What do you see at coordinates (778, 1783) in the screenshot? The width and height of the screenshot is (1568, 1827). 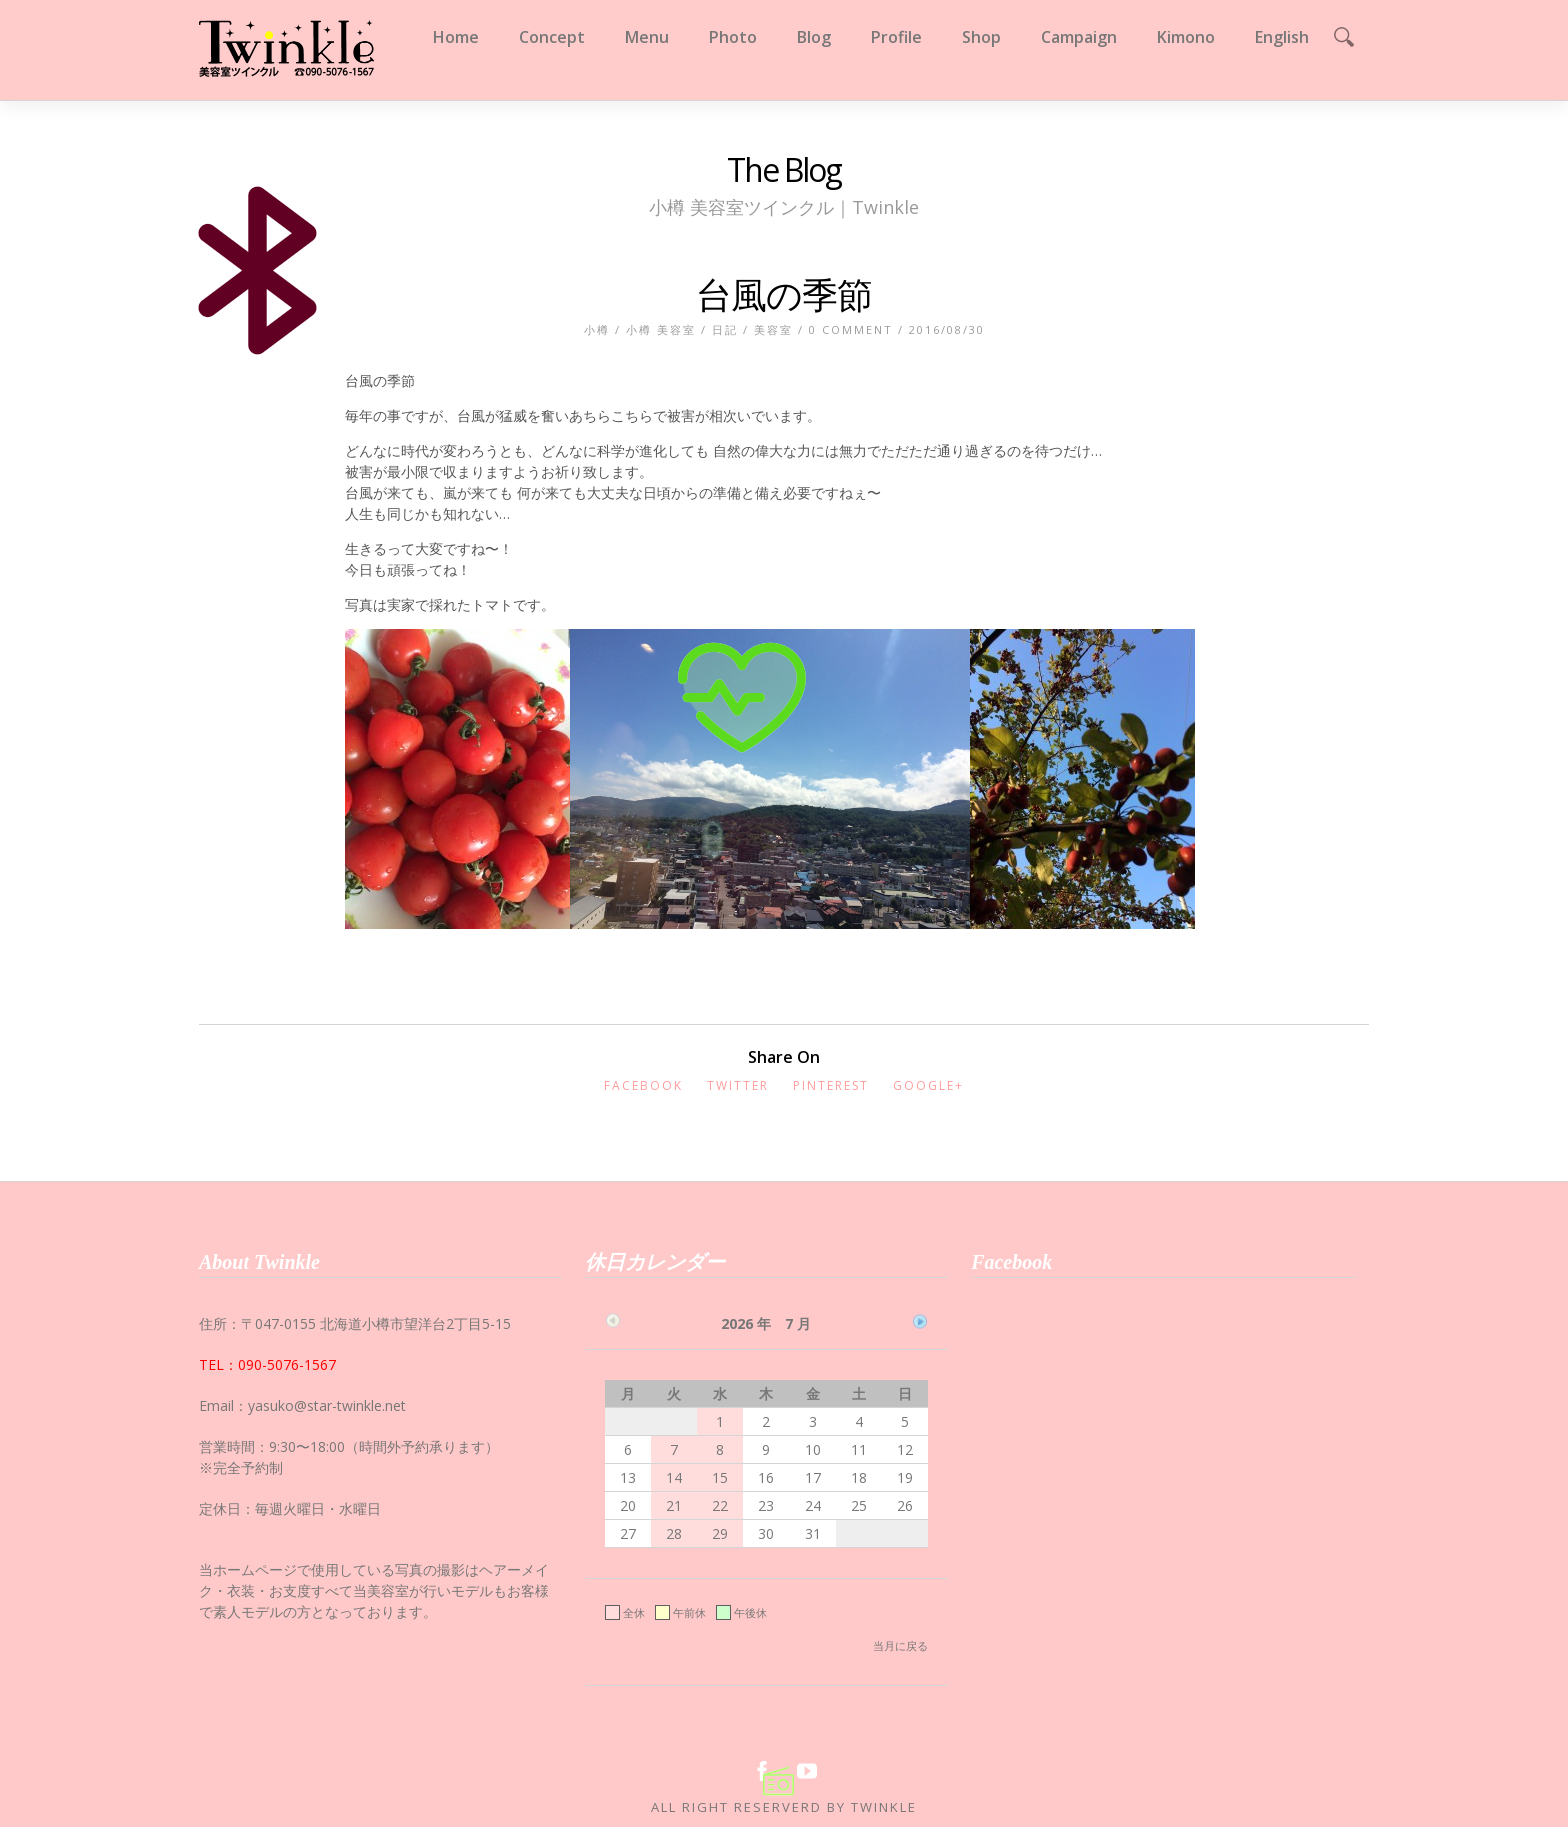 I see `open radio or audio streaming` at bounding box center [778, 1783].